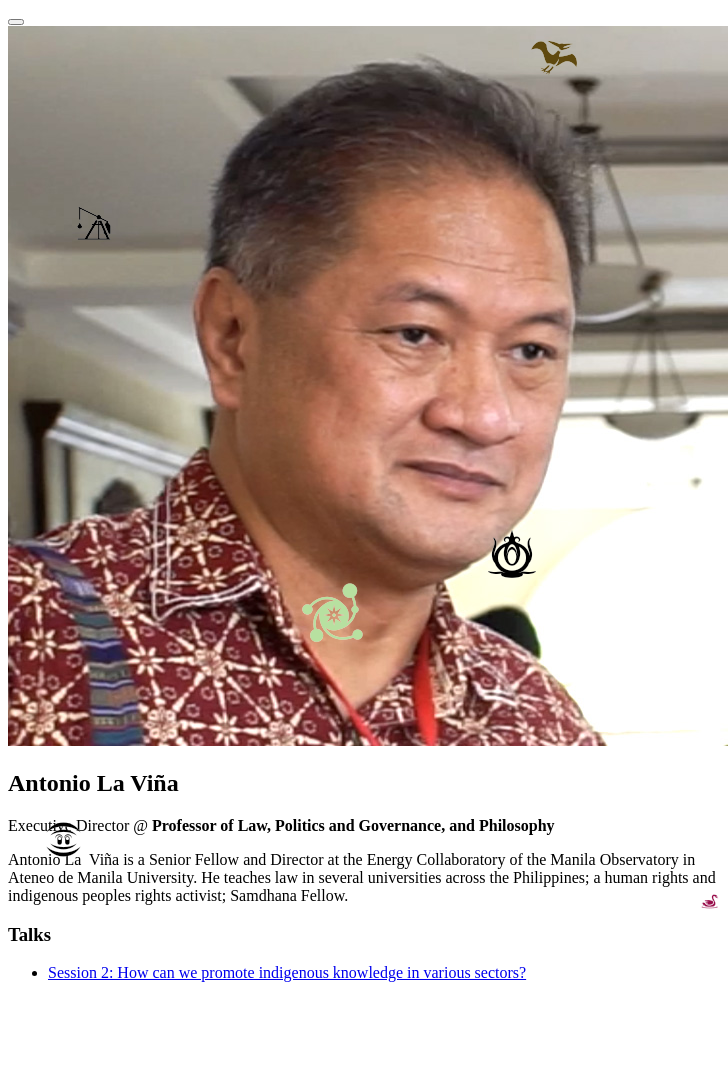  Describe the element at coordinates (63, 839) in the screenshot. I see `a stylized character or avatar icon` at that location.